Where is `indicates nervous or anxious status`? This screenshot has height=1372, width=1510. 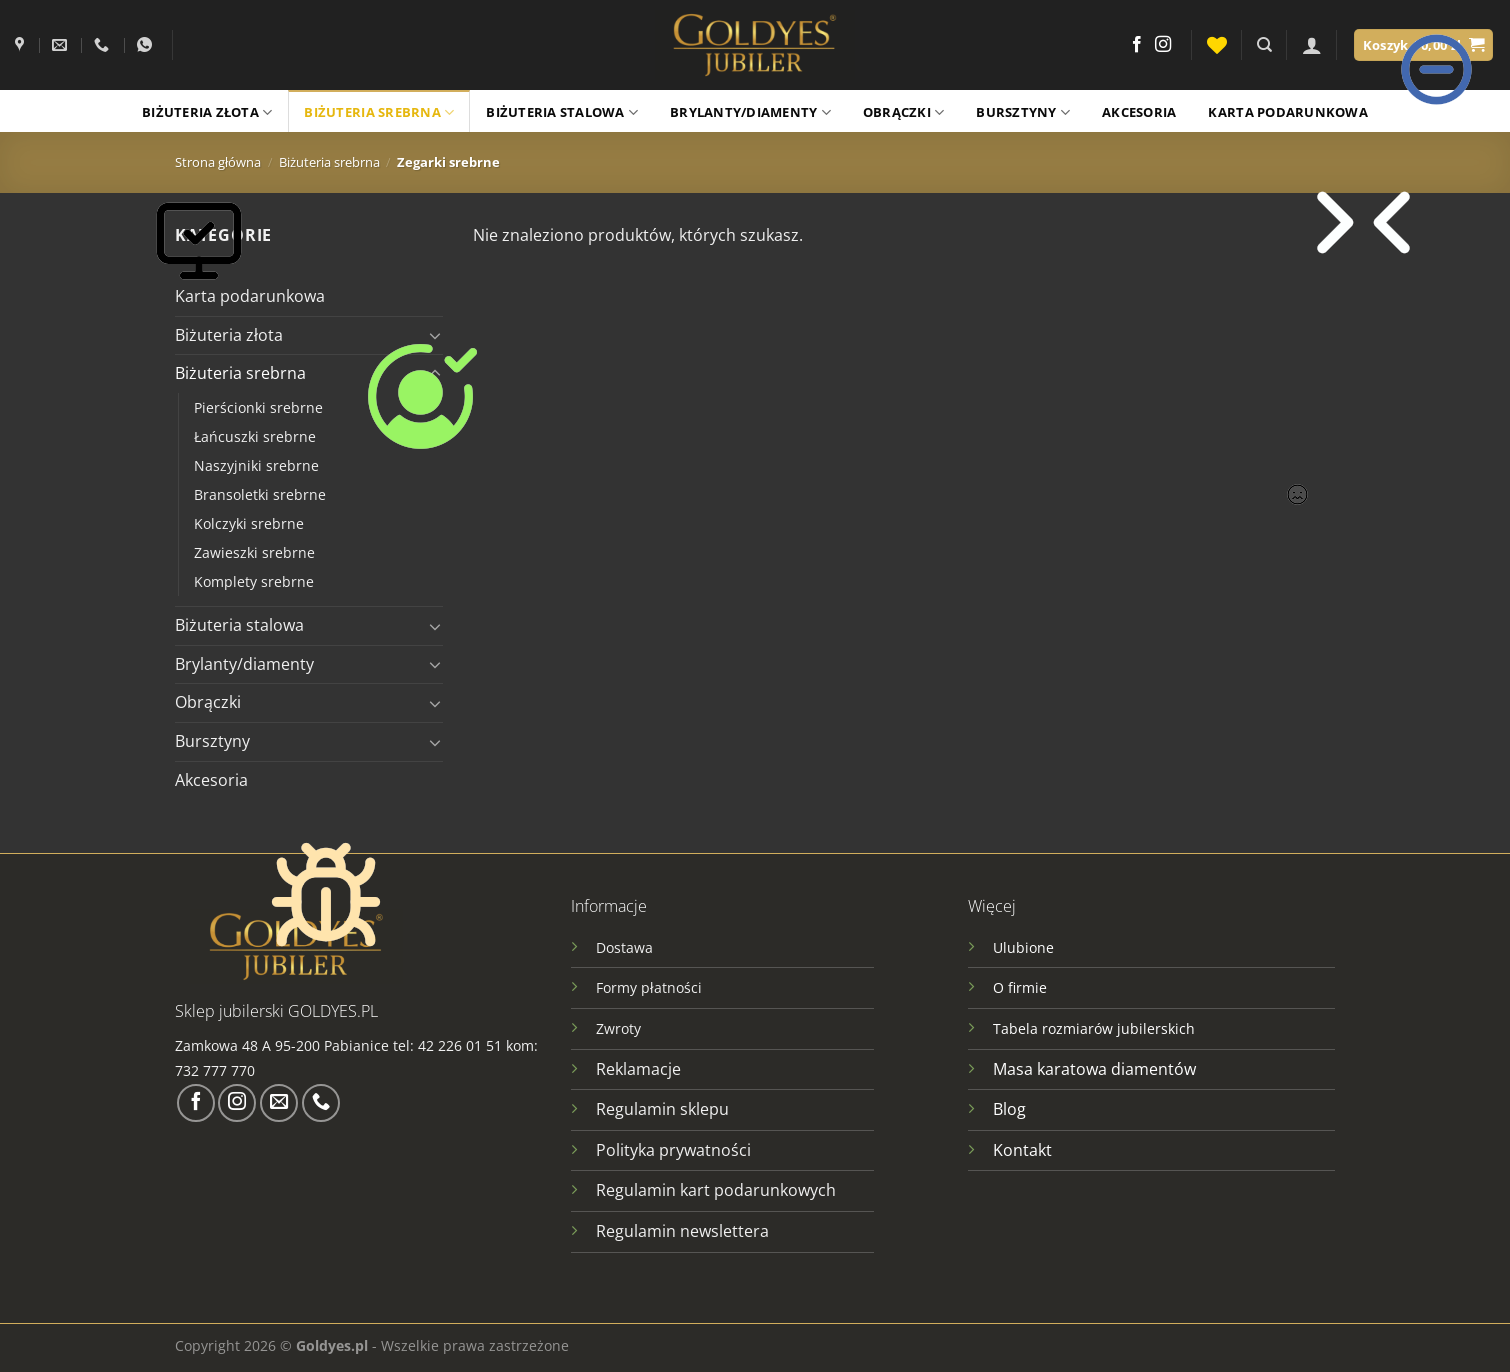
indicates nervous or anxious status is located at coordinates (1297, 494).